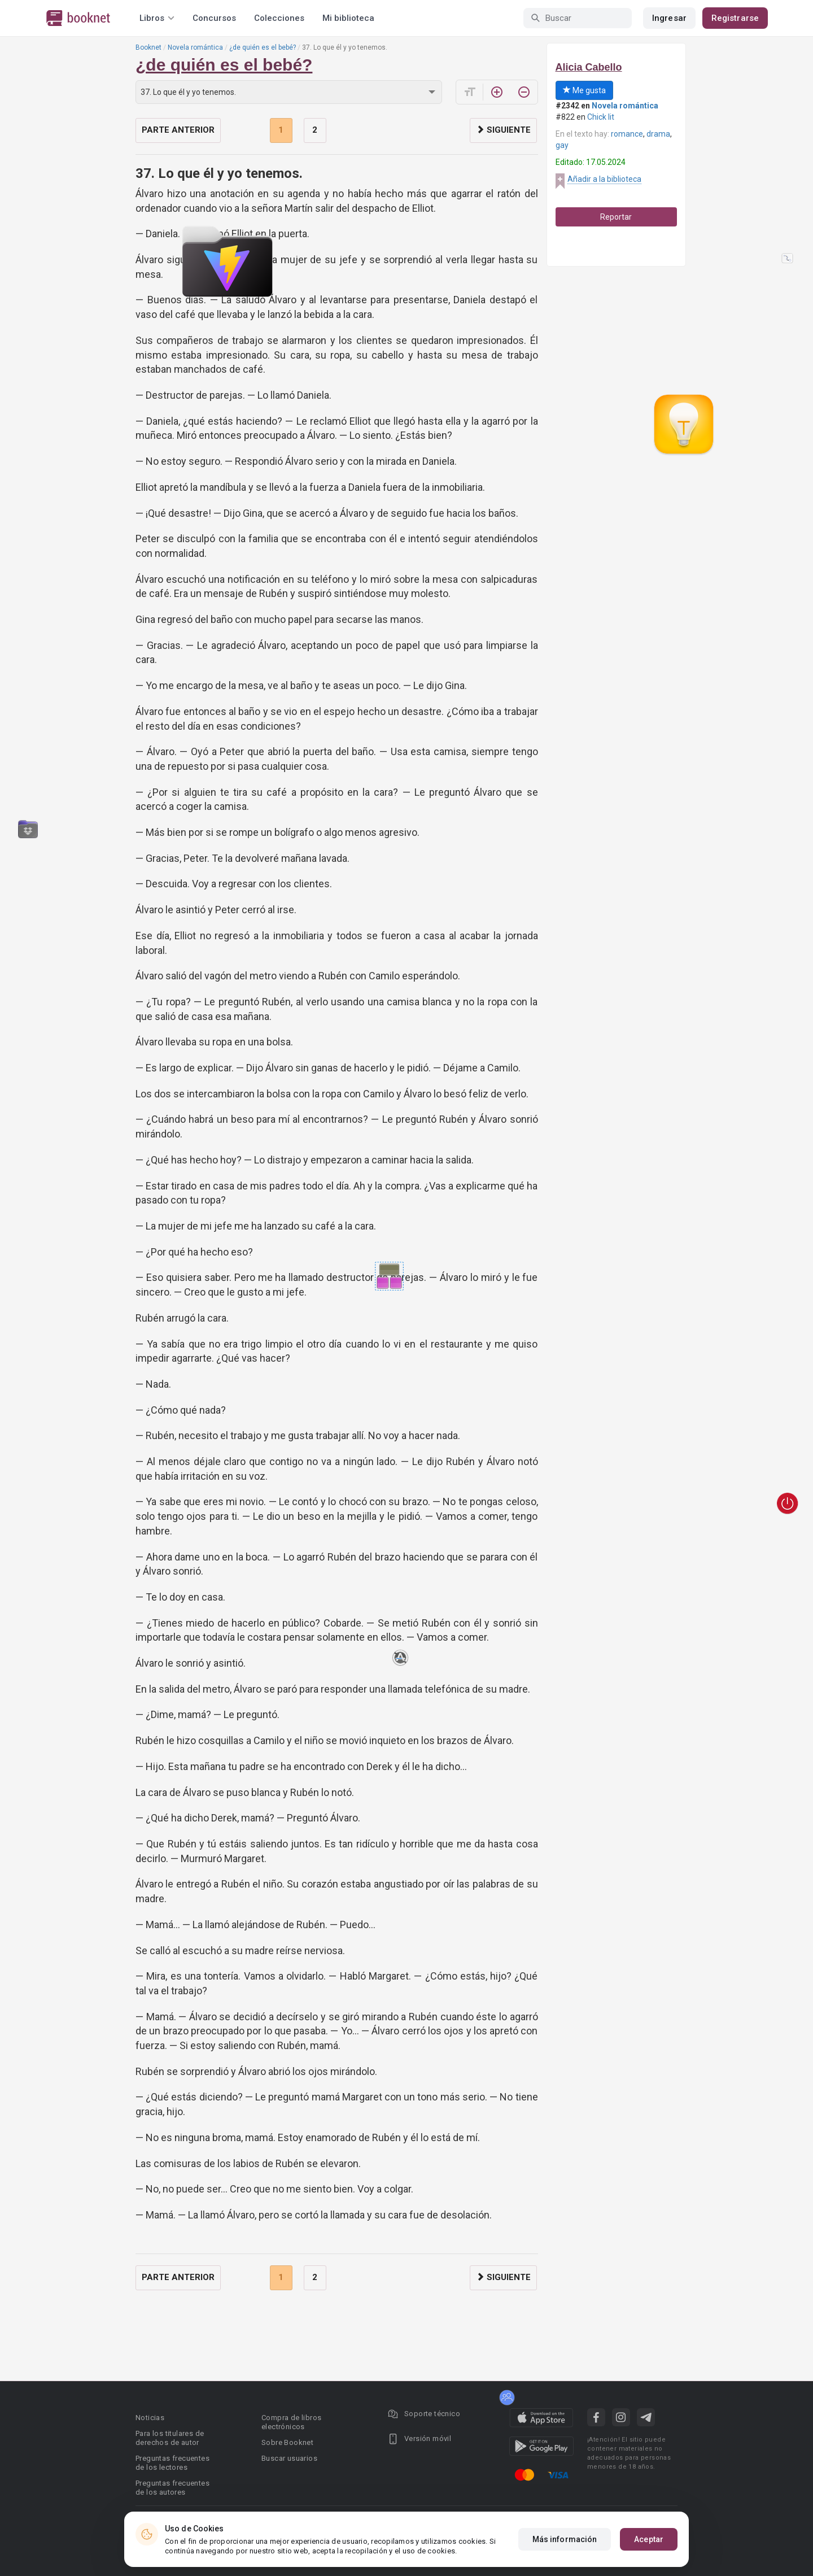 Image resolution: width=813 pixels, height=2576 pixels. What do you see at coordinates (28, 829) in the screenshot?
I see `open your dropbox synced folder` at bounding box center [28, 829].